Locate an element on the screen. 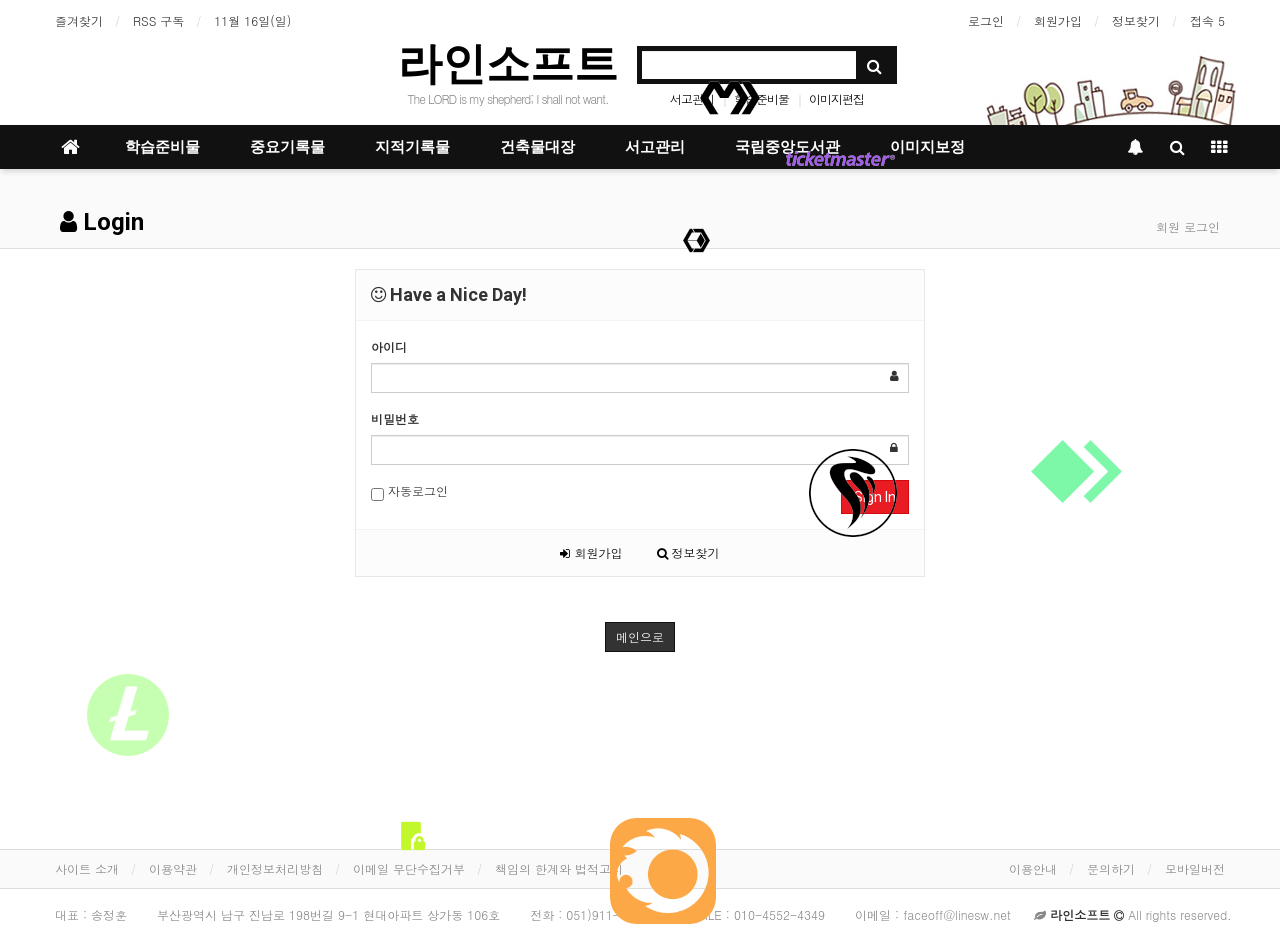  open the Ticketmaster app is located at coordinates (840, 158).